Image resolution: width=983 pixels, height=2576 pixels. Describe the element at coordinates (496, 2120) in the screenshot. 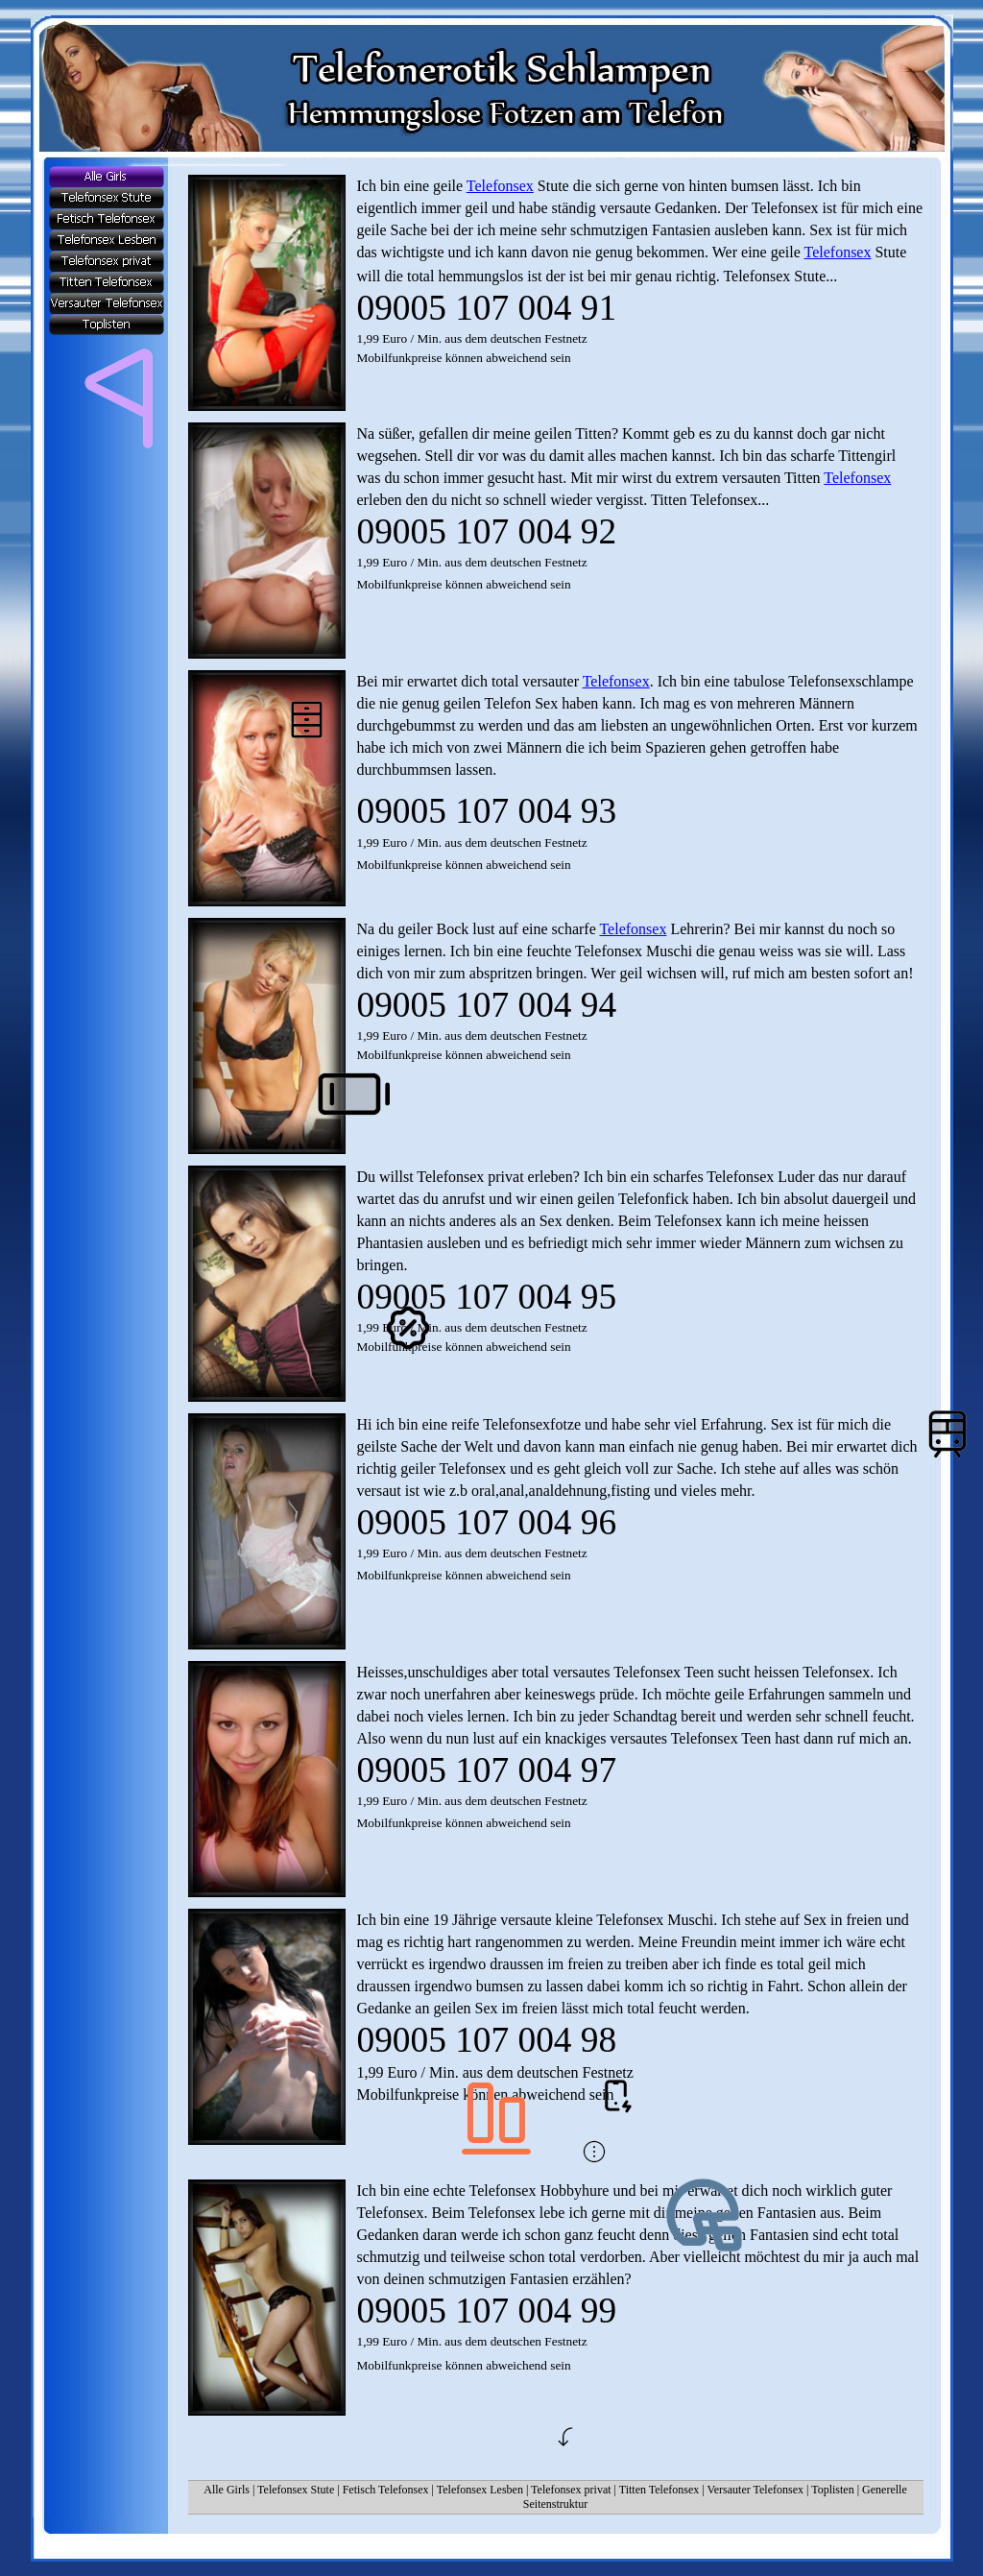

I see `align selected objects to the bottom edge` at that location.